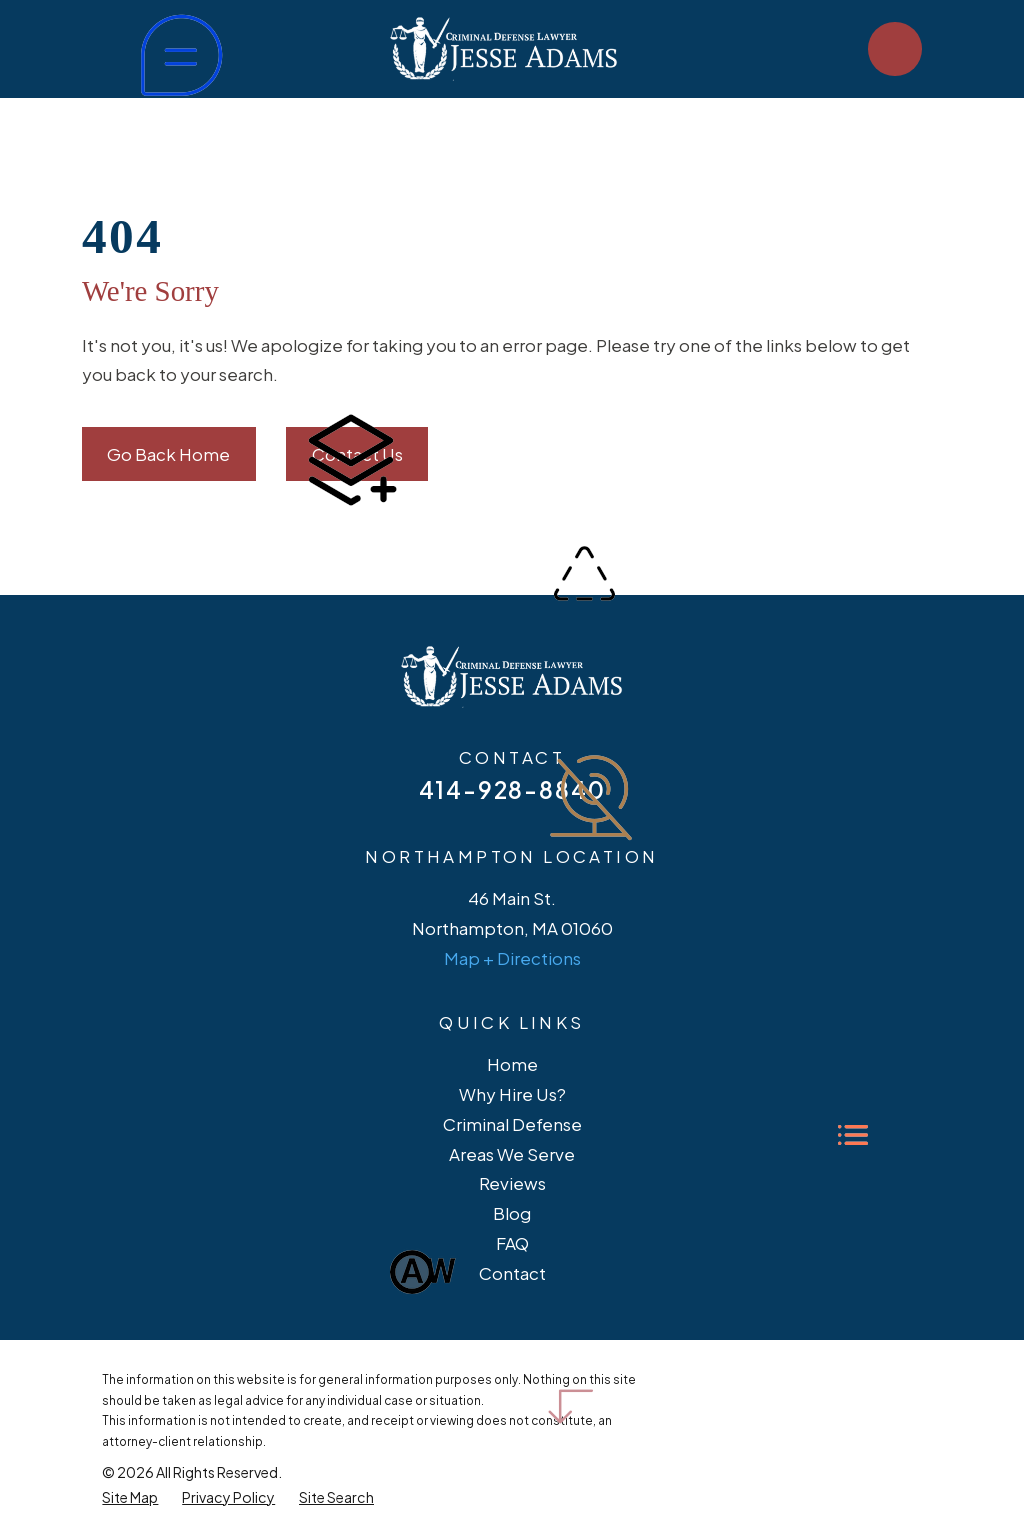 This screenshot has height=1540, width=1024. What do you see at coordinates (180, 57) in the screenshot?
I see `open chat or messaging` at bounding box center [180, 57].